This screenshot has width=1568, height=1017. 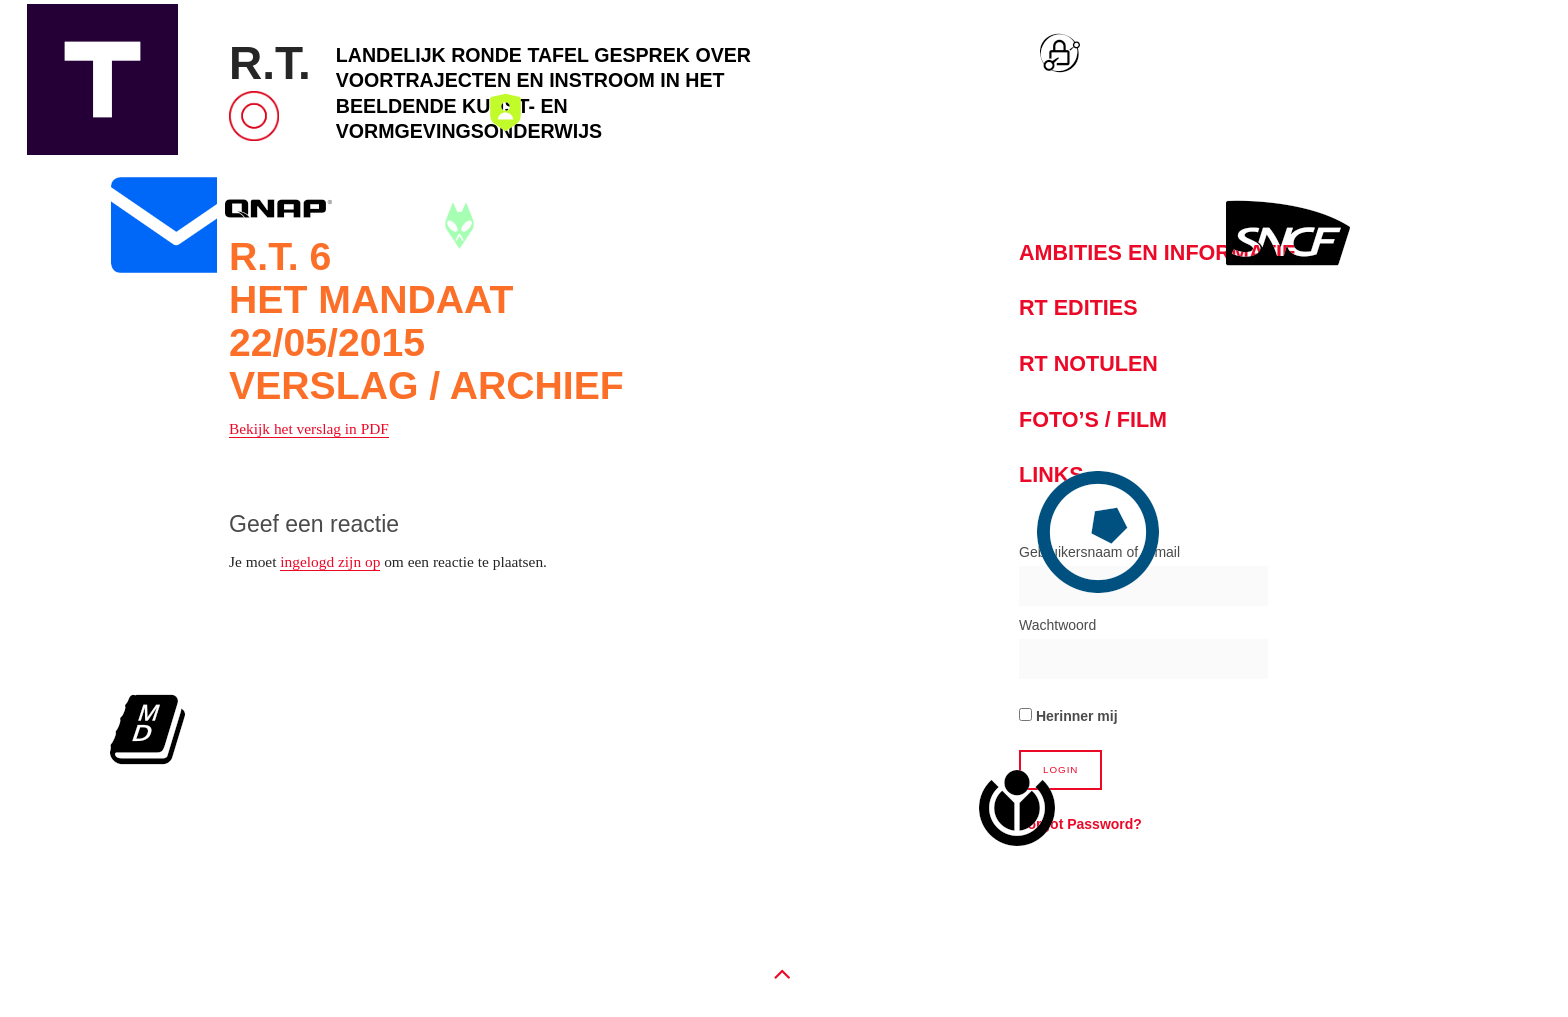 What do you see at coordinates (278, 208) in the screenshot?
I see `QNAP brand logo` at bounding box center [278, 208].